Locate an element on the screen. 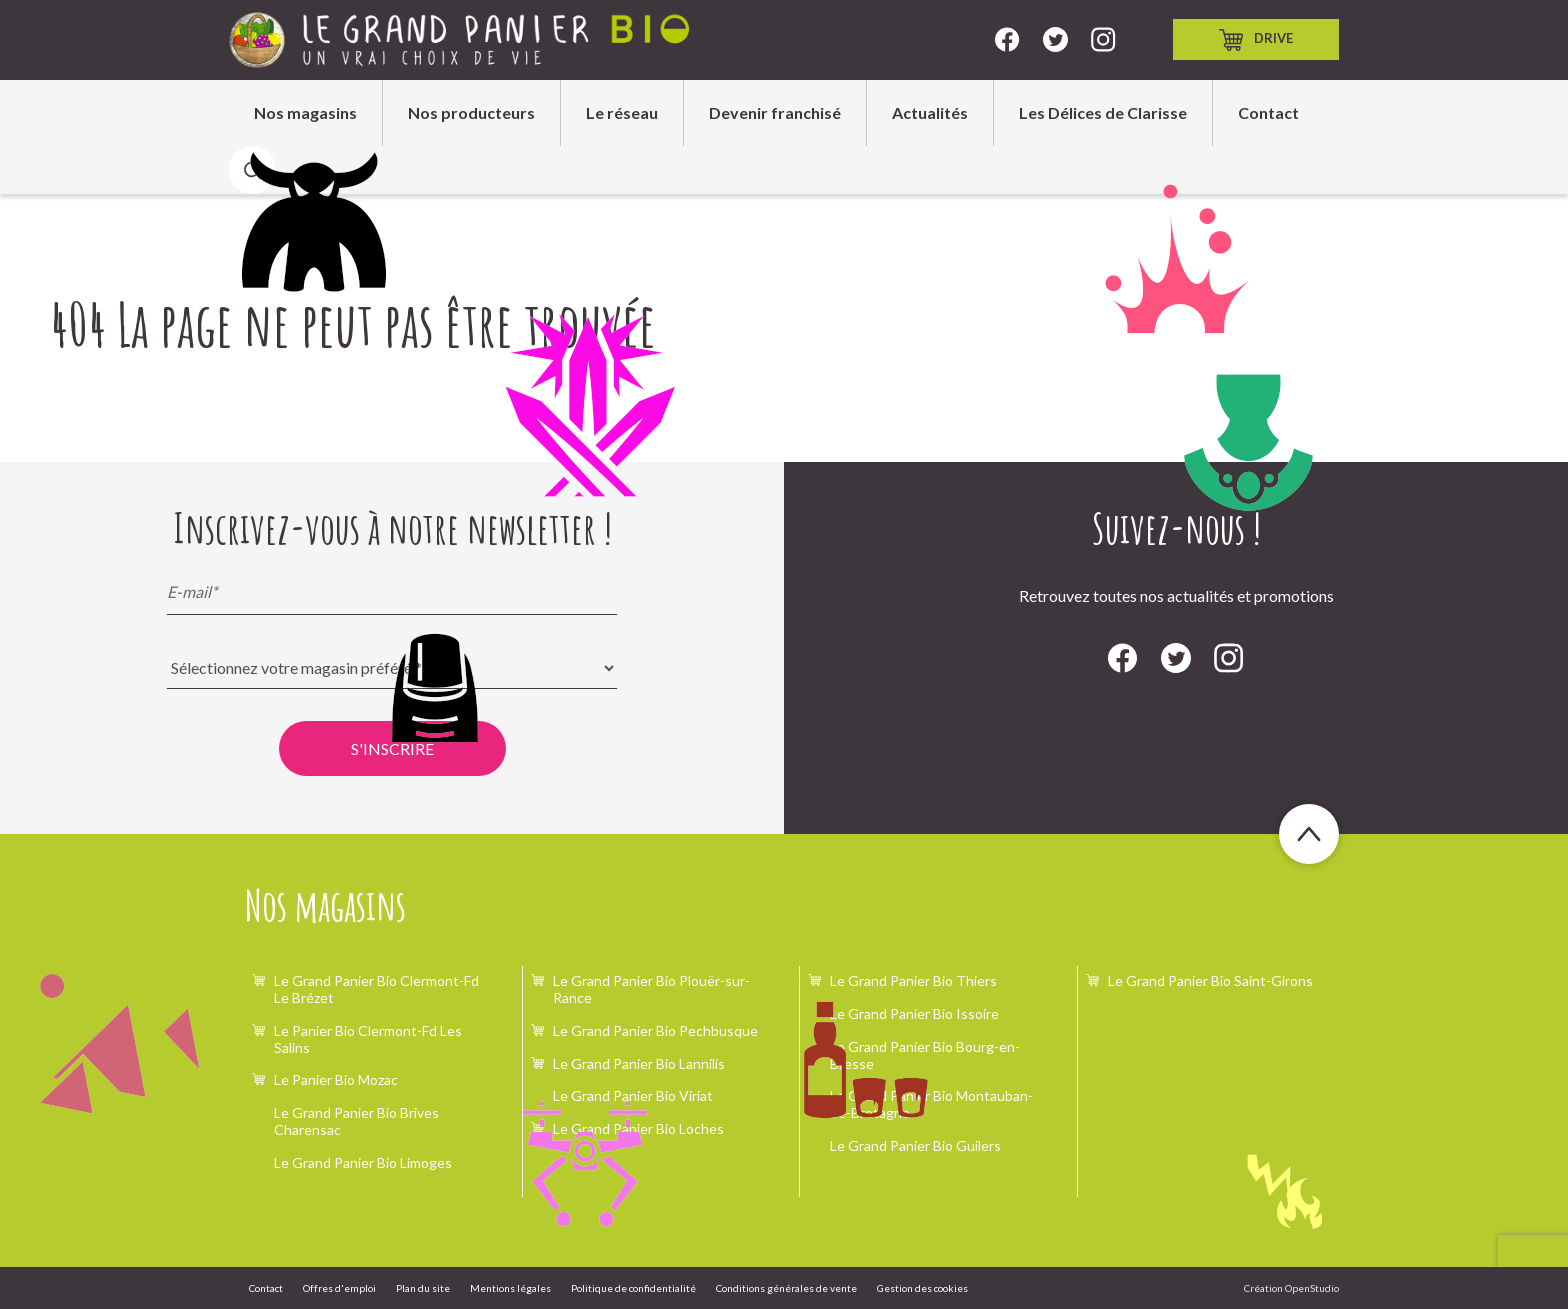 This screenshot has height=1309, width=1568. view jewelry or accessories collection is located at coordinates (1248, 442).